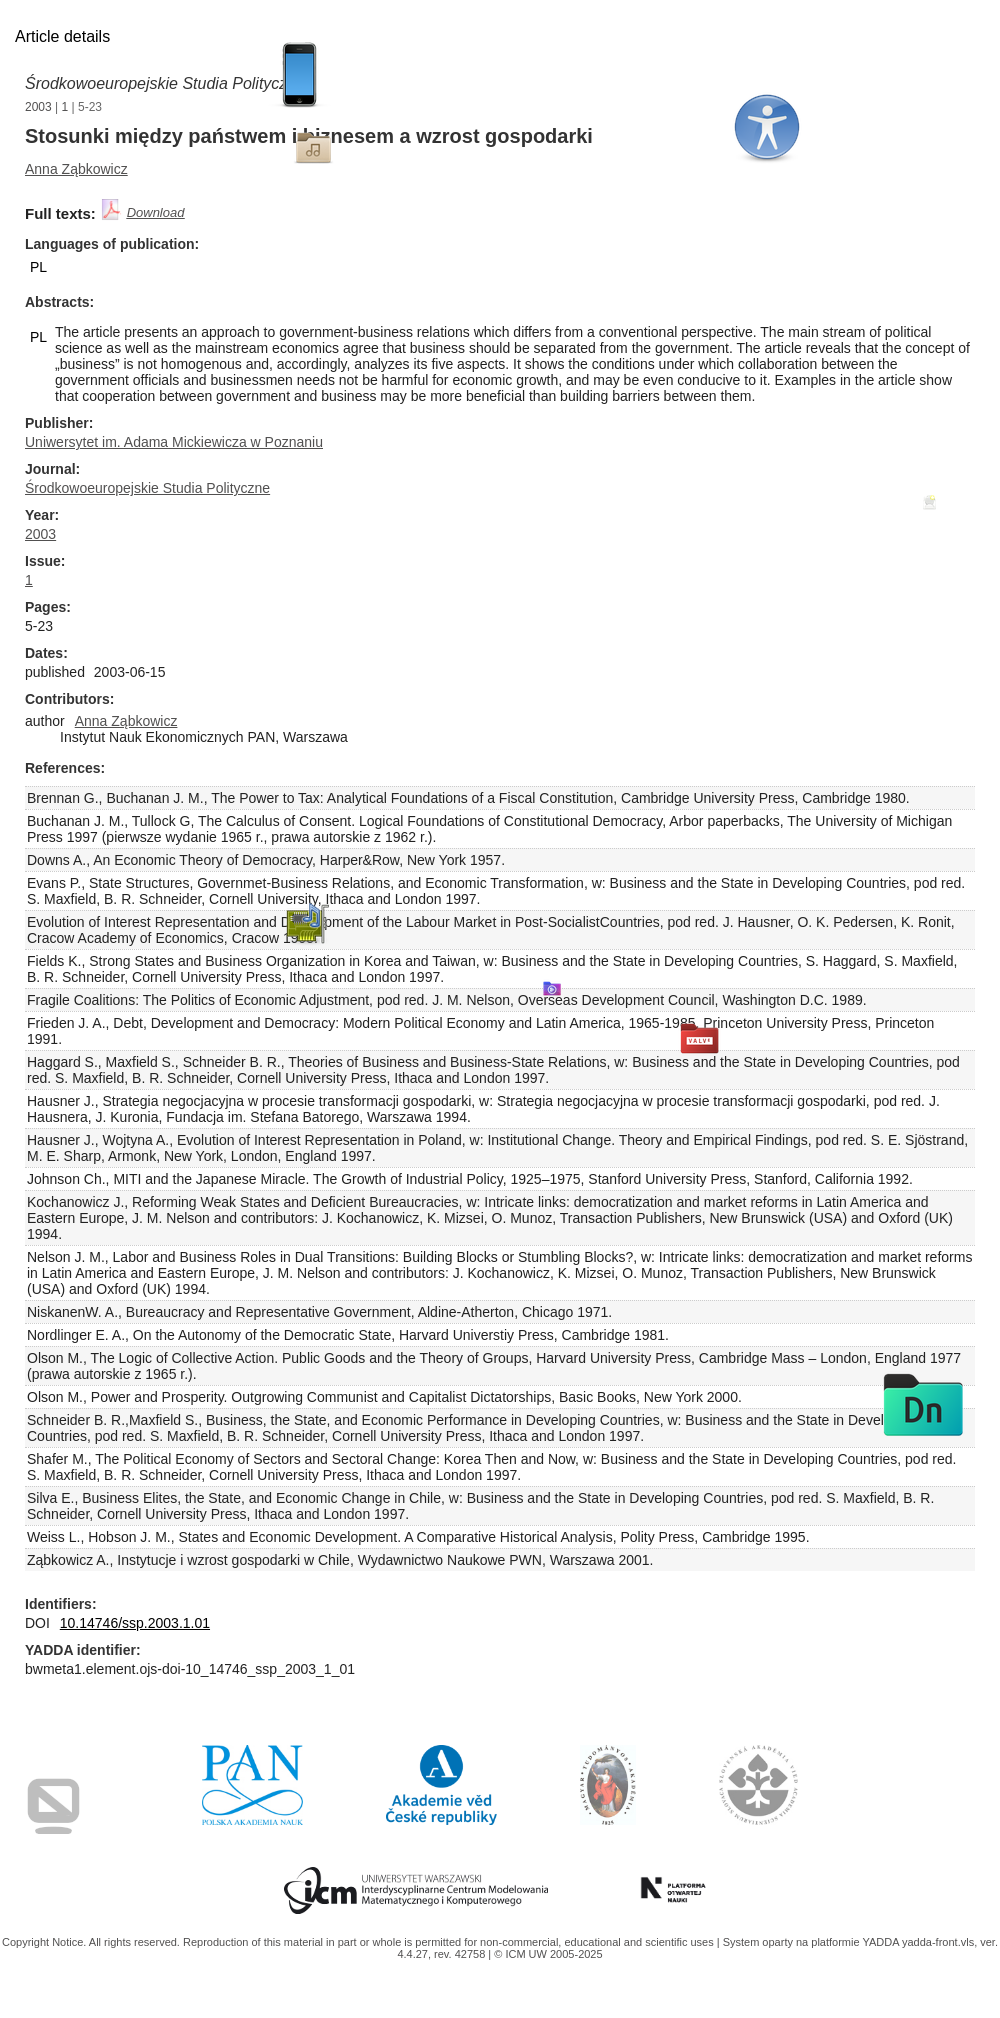  I want to click on adjust display or monitor settings, so click(53, 1804).